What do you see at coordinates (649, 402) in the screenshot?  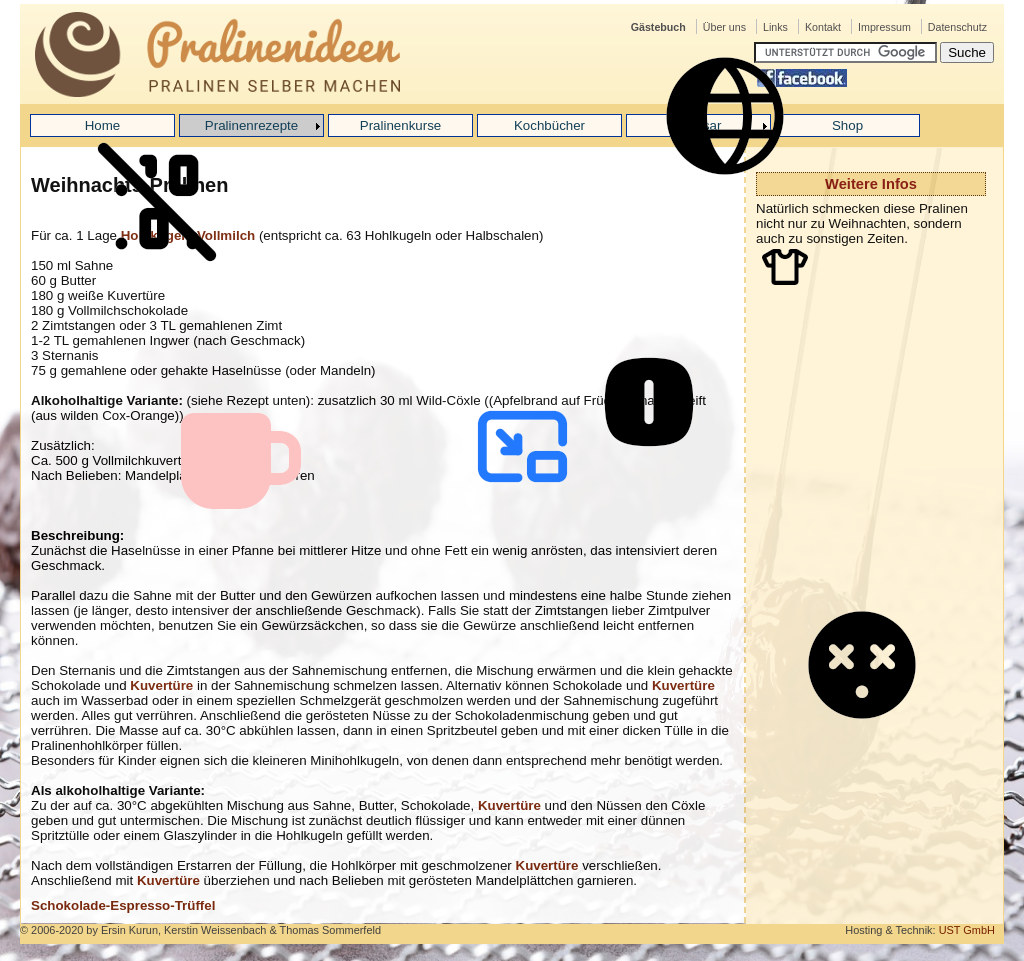 I see `view more information` at bounding box center [649, 402].